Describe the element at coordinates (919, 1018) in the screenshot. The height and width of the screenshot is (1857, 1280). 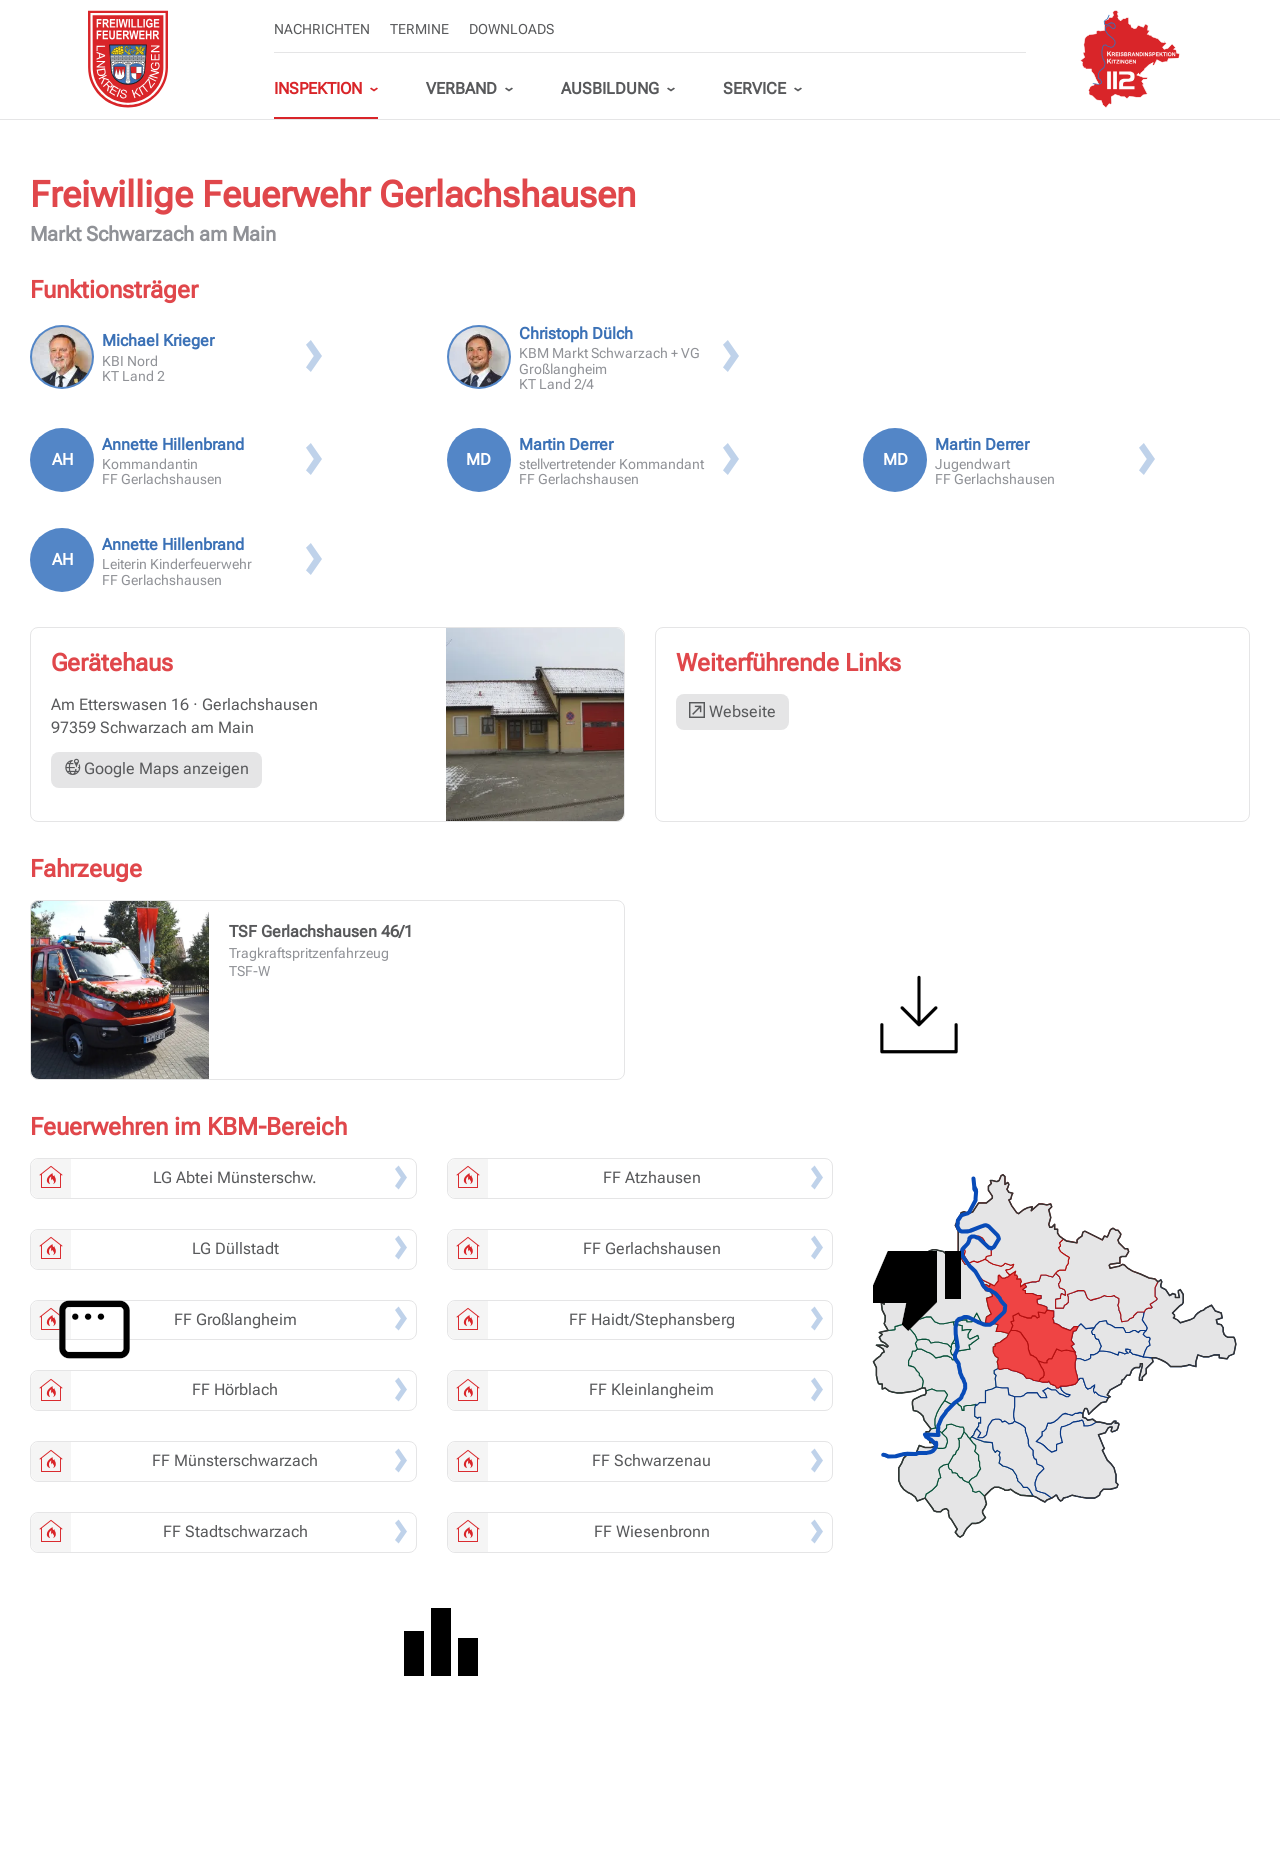
I see `download a file` at that location.